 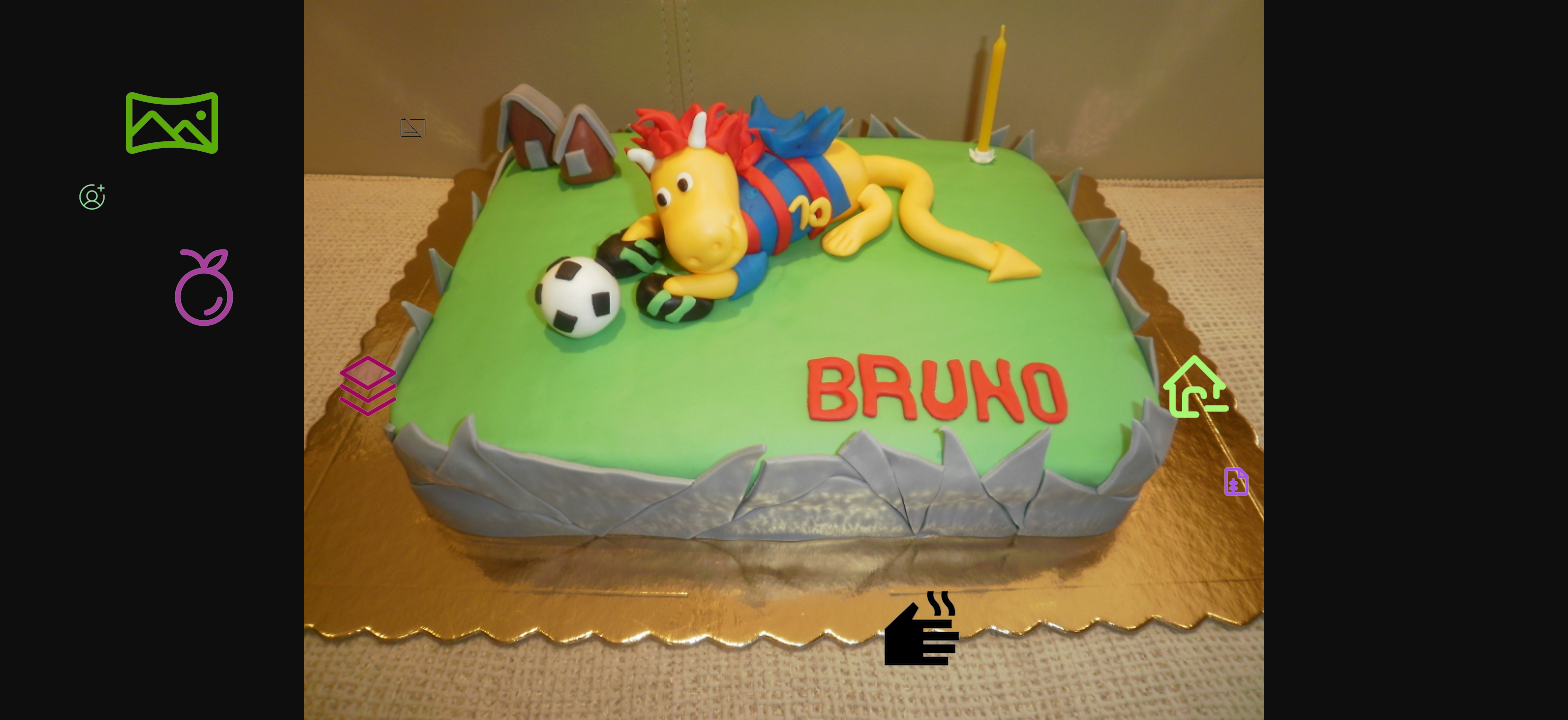 I want to click on access compressed or archived files, so click(x=1236, y=481).